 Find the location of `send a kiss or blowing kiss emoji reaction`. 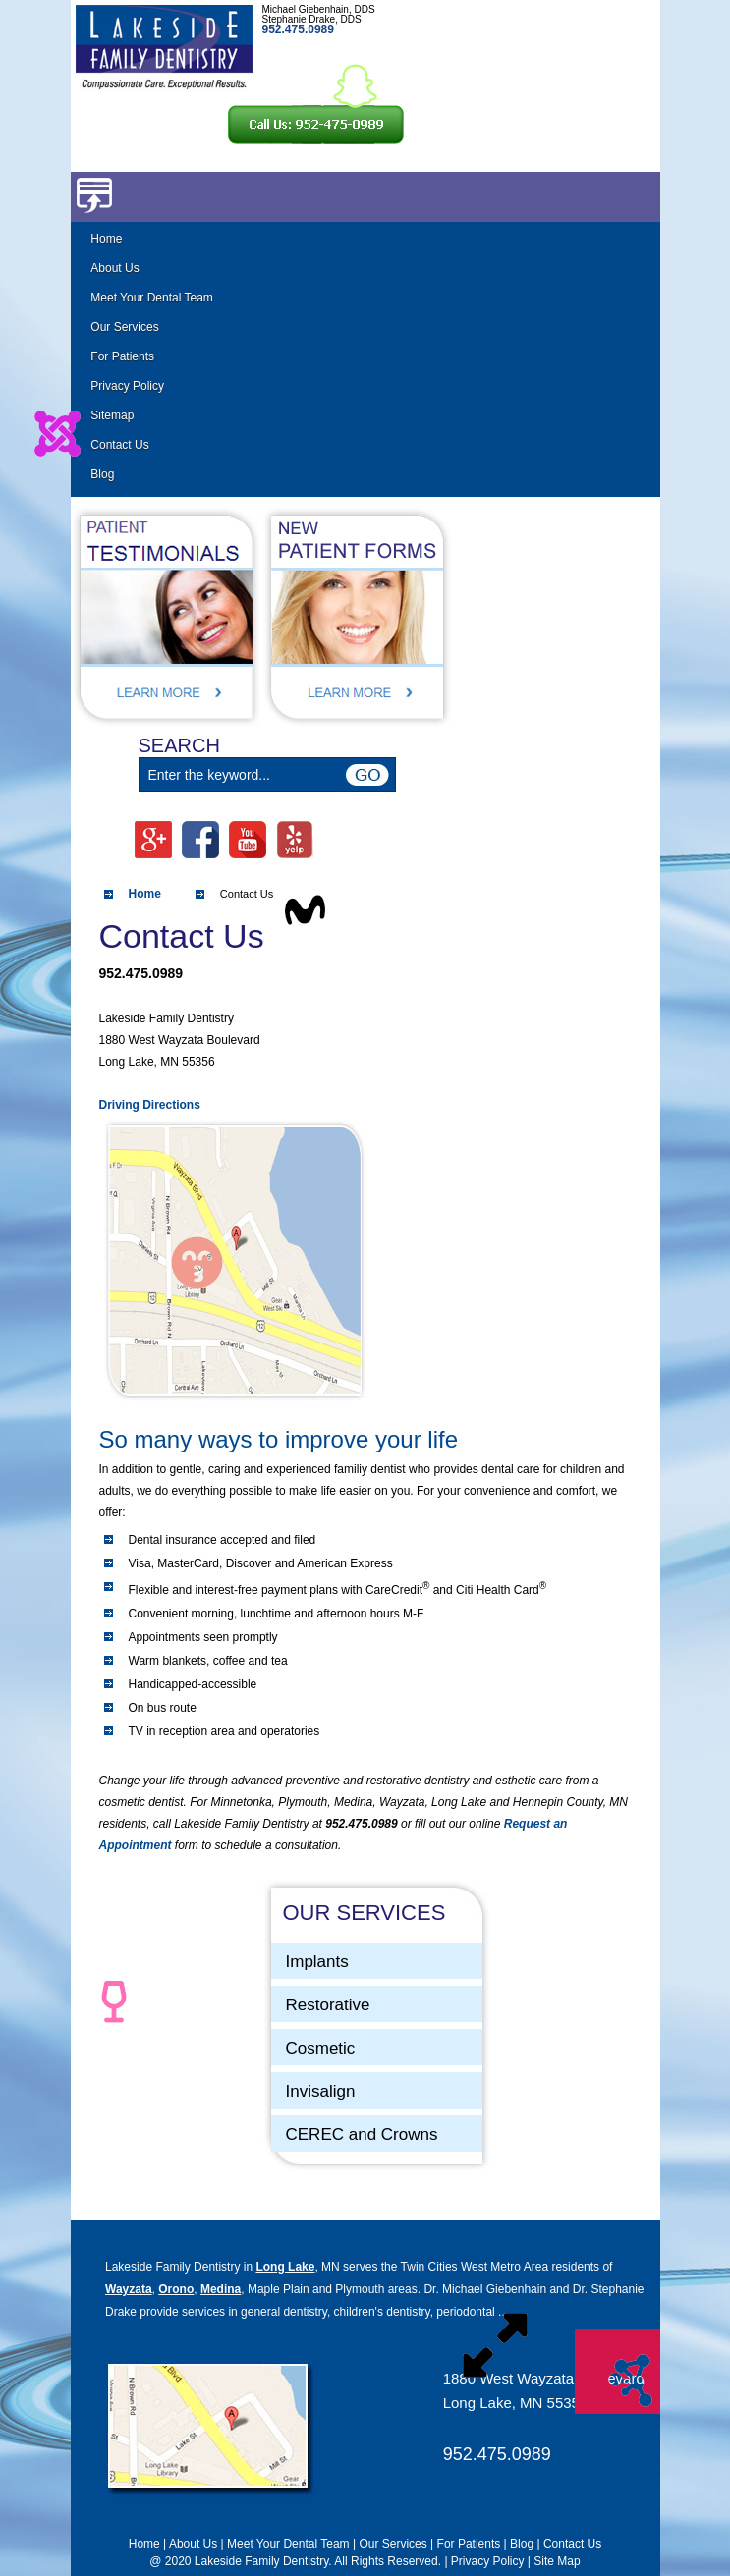

send a kiss or blowing kiss emoji reaction is located at coordinates (197, 1262).